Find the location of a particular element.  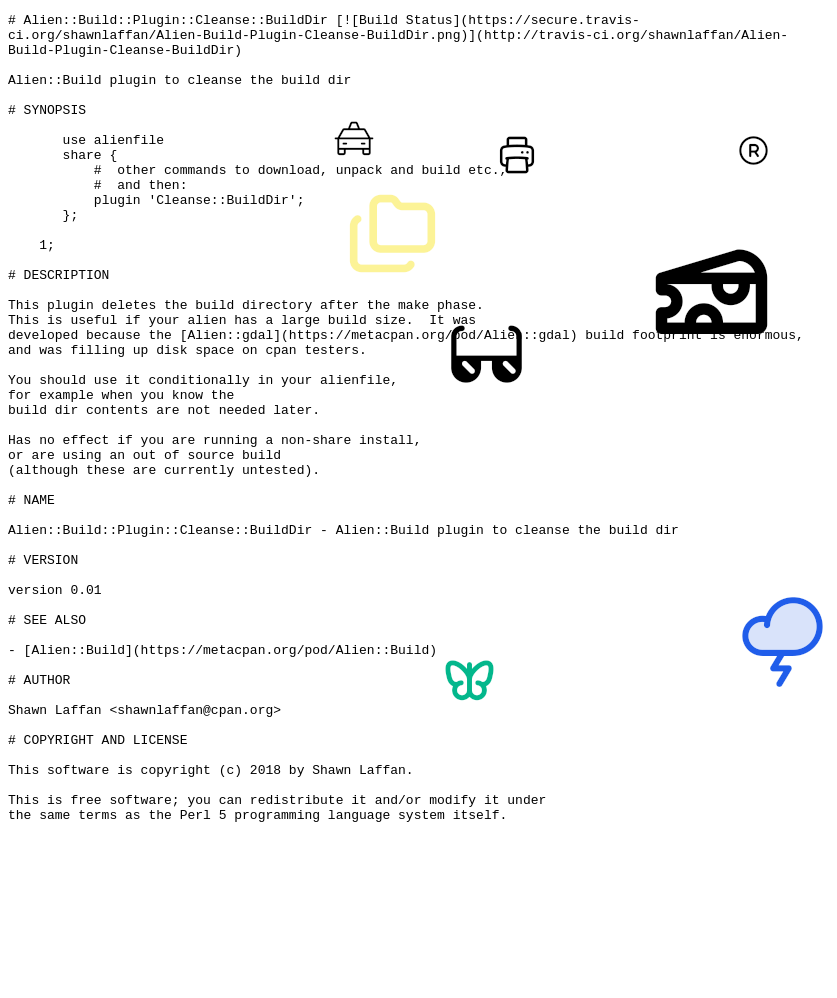

print the current document is located at coordinates (517, 155).